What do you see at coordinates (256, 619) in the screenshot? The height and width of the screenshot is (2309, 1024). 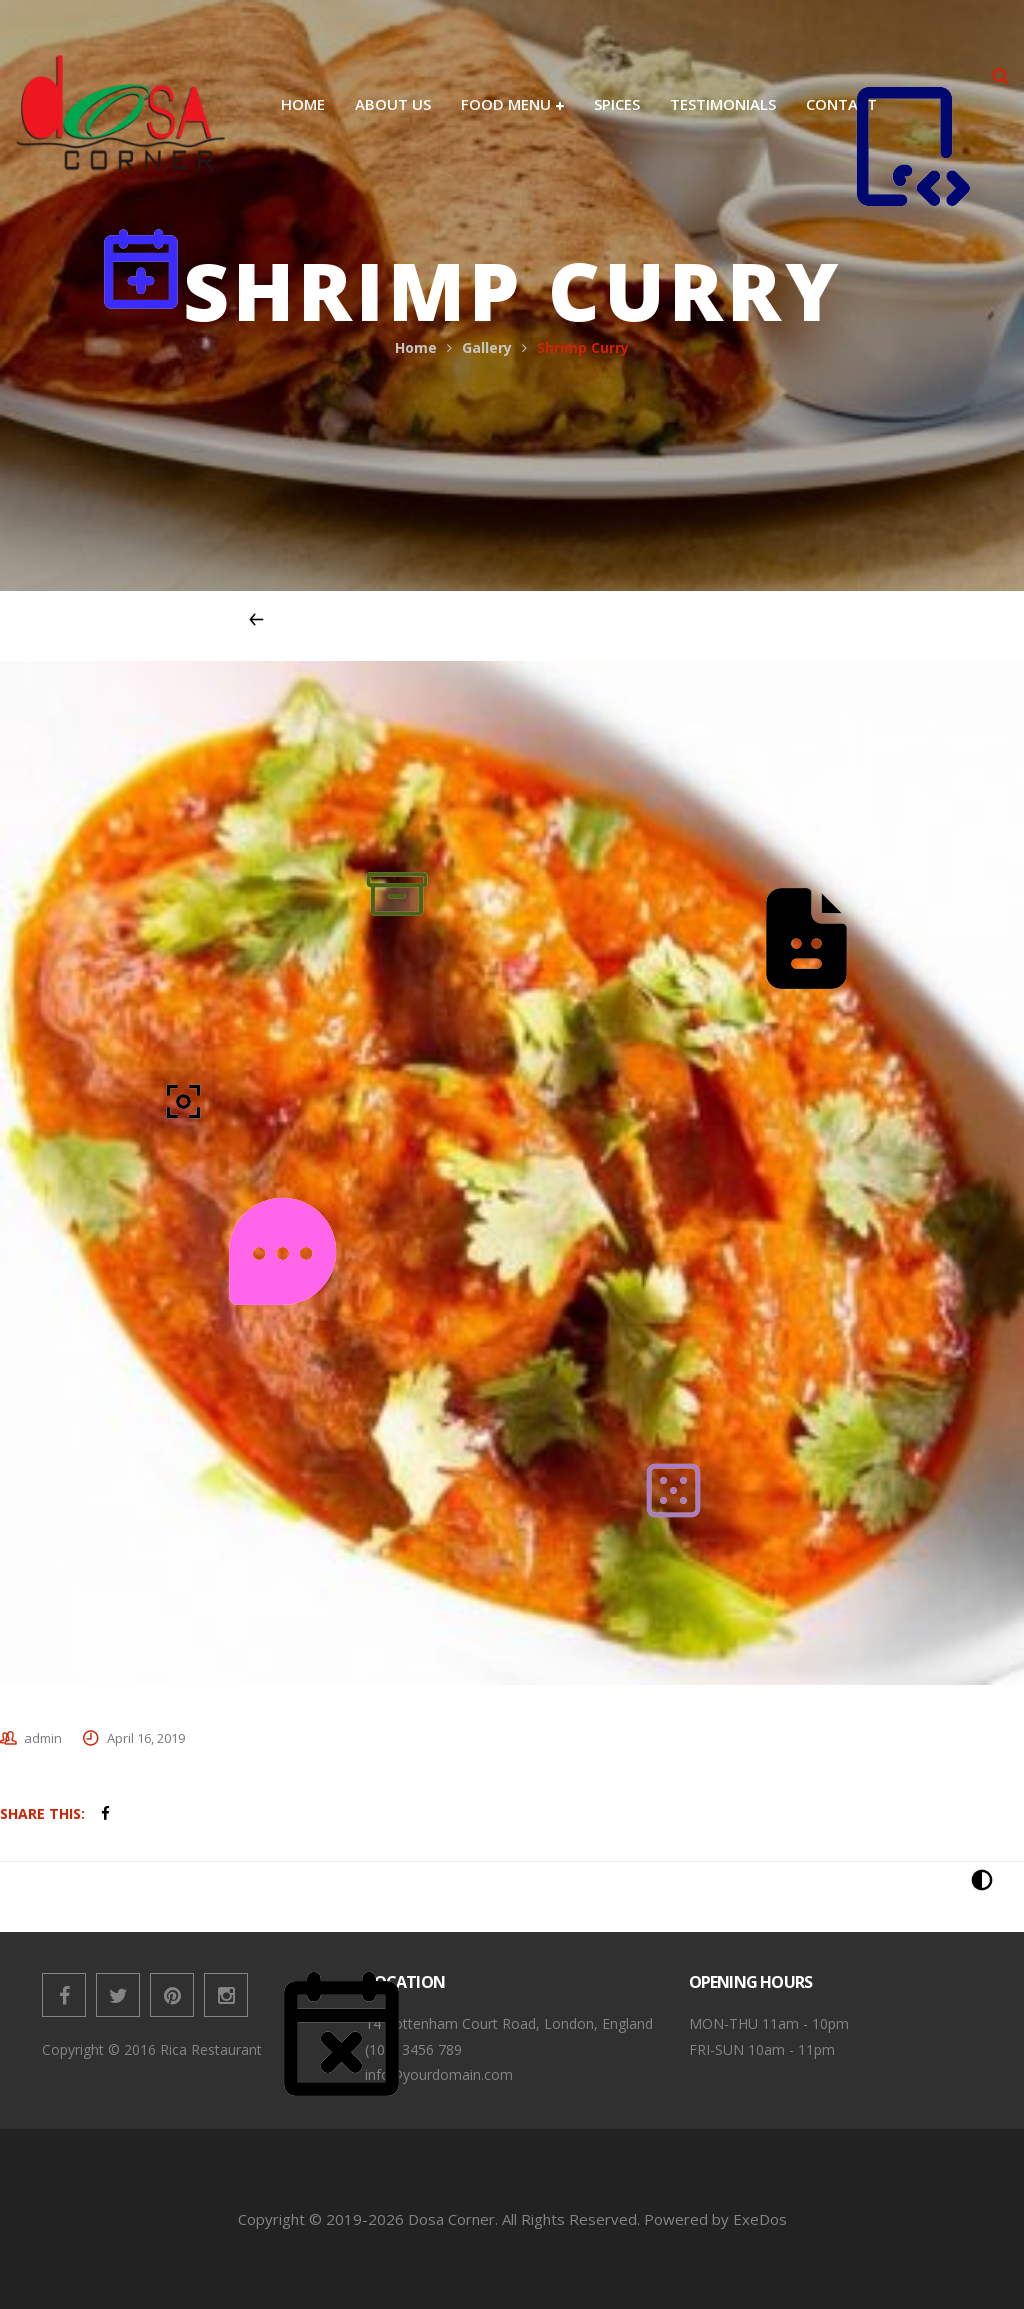 I see `go back to the previous screen` at bounding box center [256, 619].